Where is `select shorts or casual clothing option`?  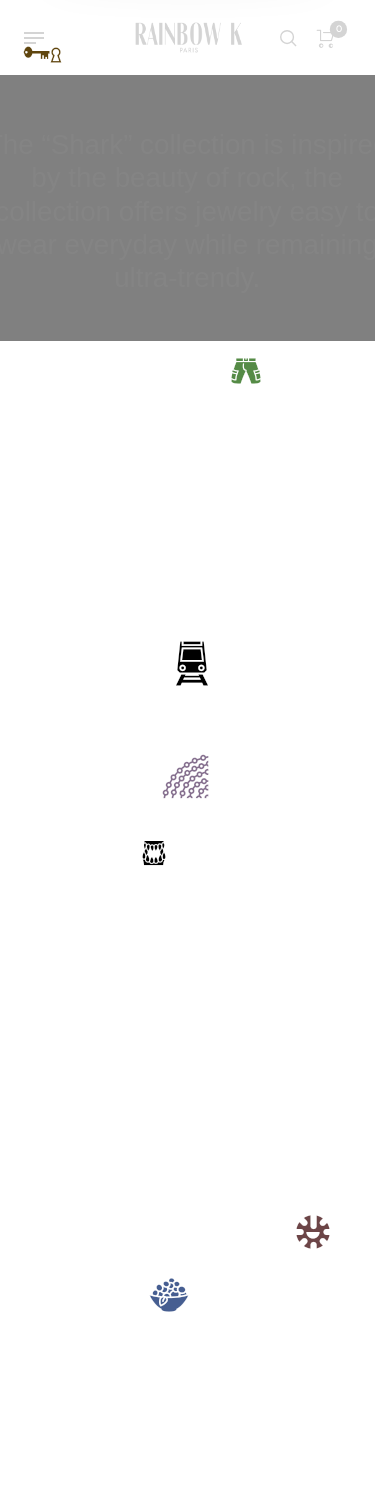
select shorts or casual clothing option is located at coordinates (246, 371).